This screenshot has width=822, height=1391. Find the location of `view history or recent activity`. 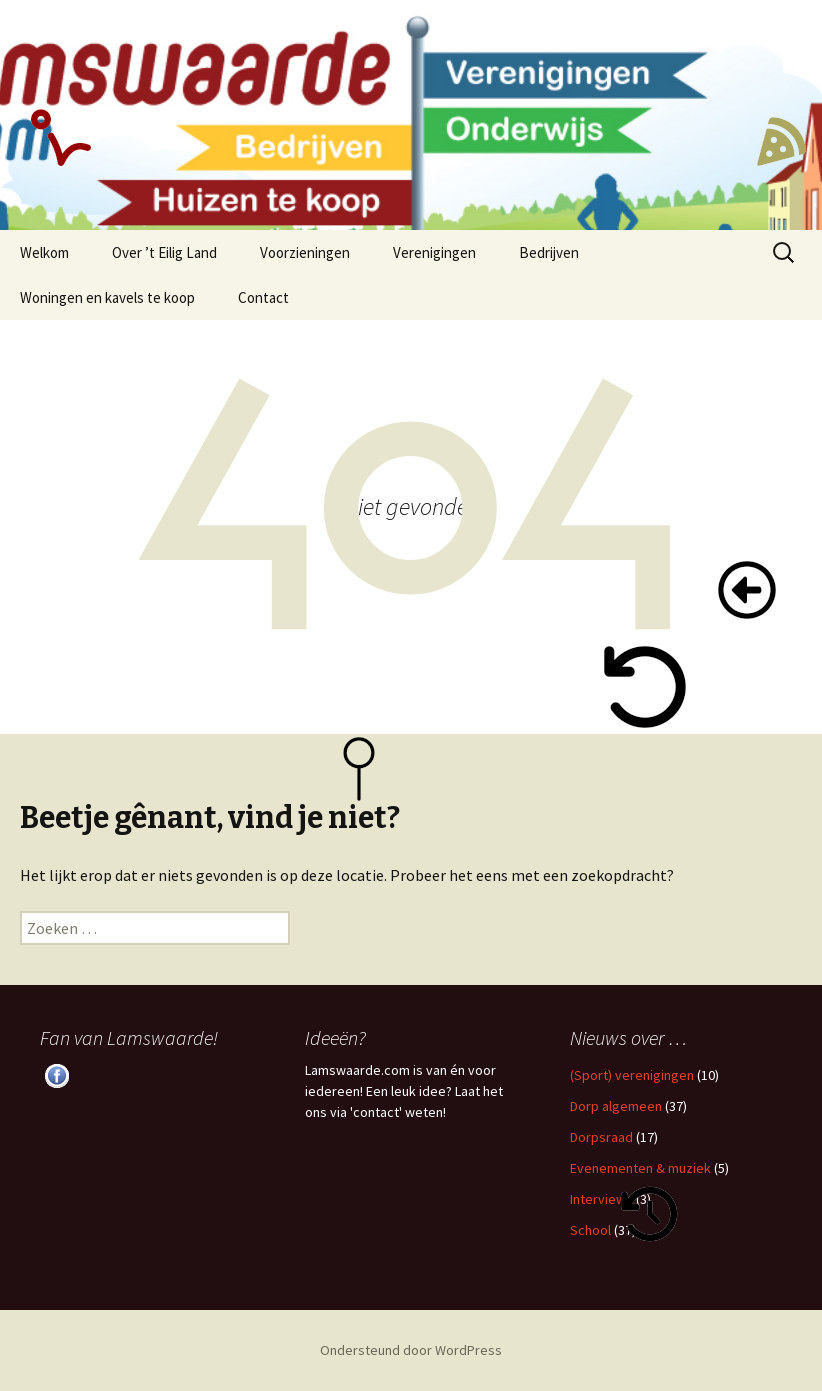

view history or recent activity is located at coordinates (650, 1214).